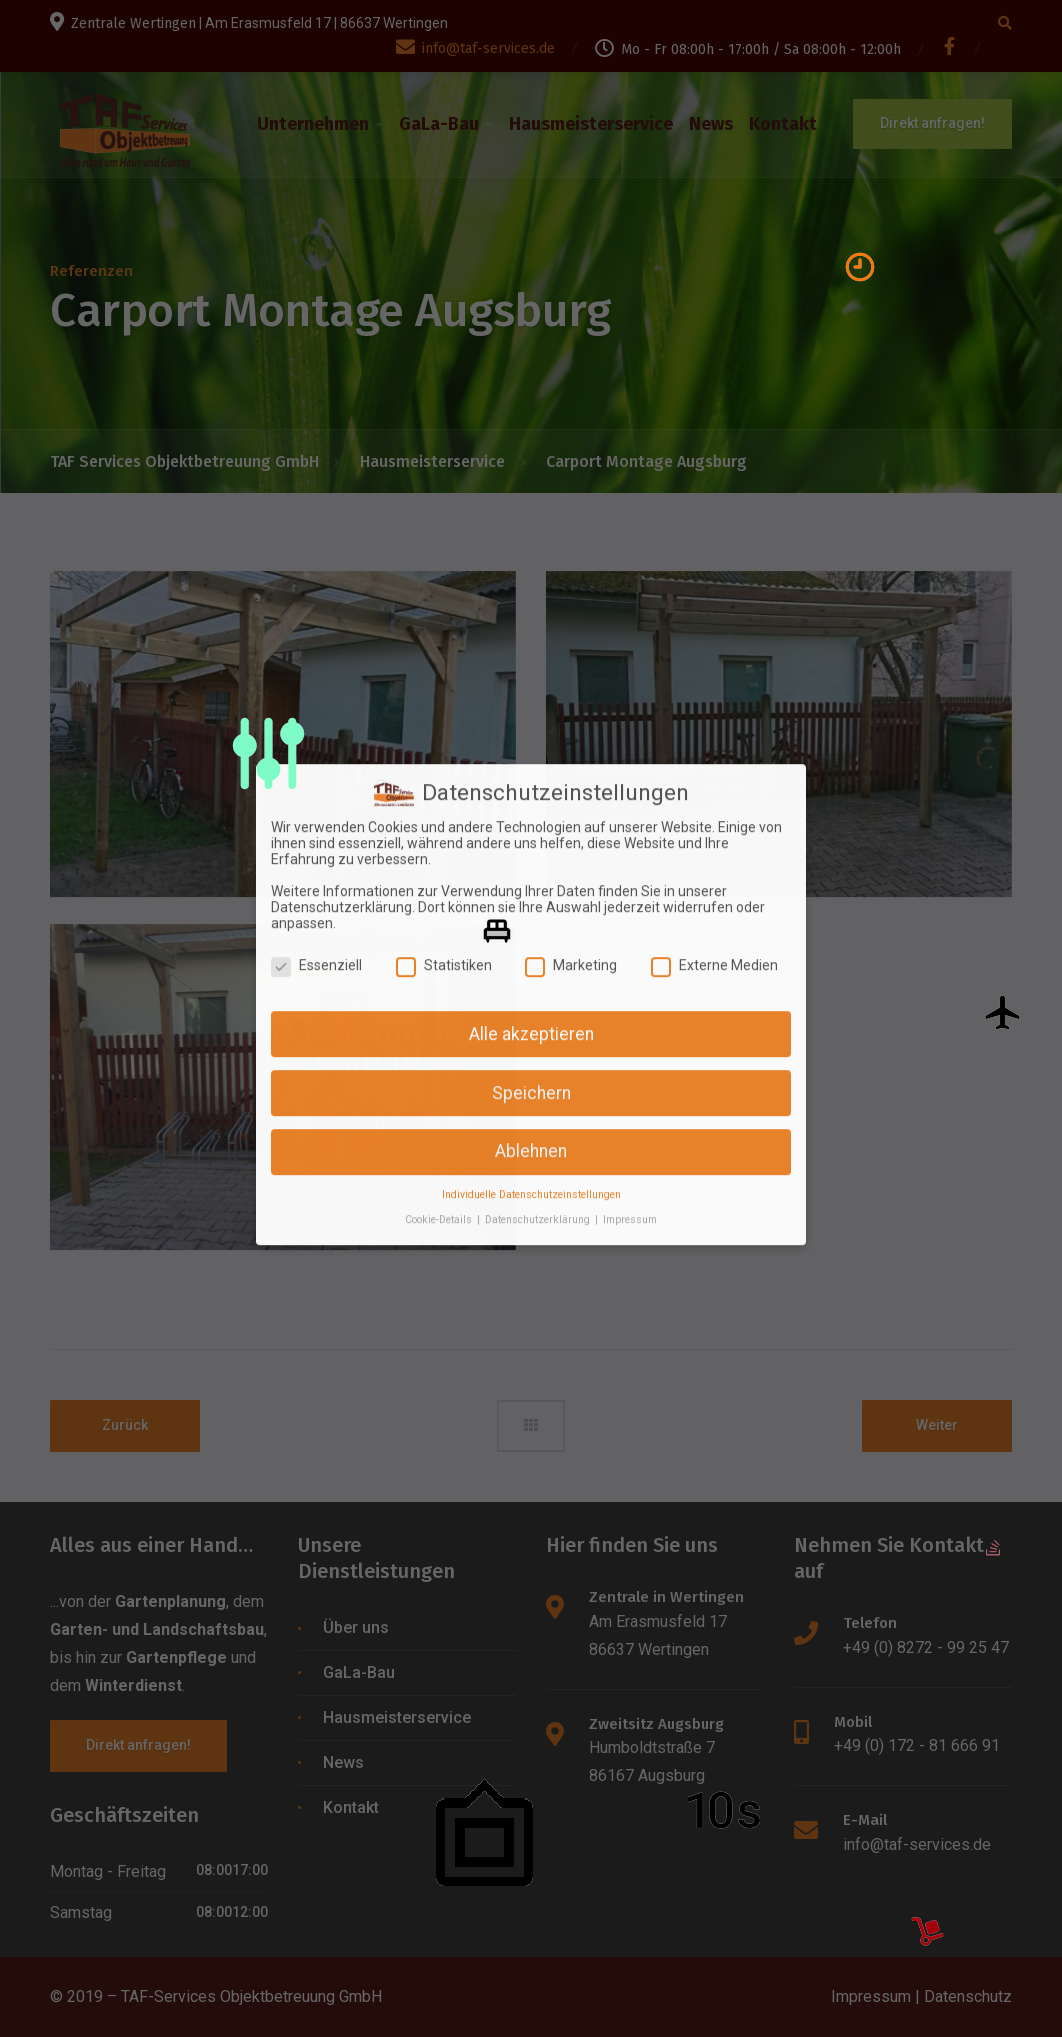  Describe the element at coordinates (484, 1837) in the screenshot. I see `view framed photos or artwork` at that location.